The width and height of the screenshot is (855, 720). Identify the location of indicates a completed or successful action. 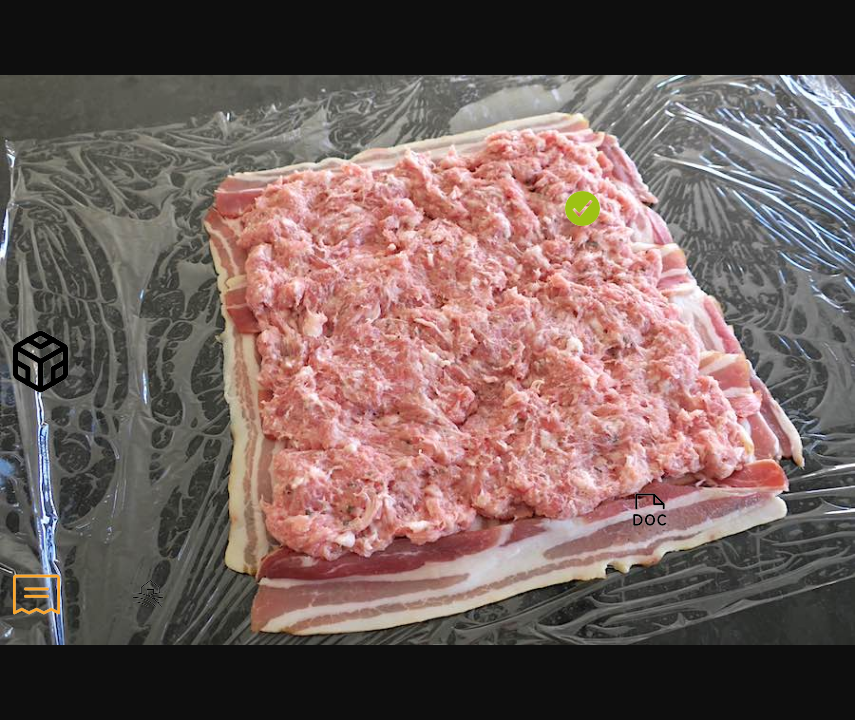
(582, 208).